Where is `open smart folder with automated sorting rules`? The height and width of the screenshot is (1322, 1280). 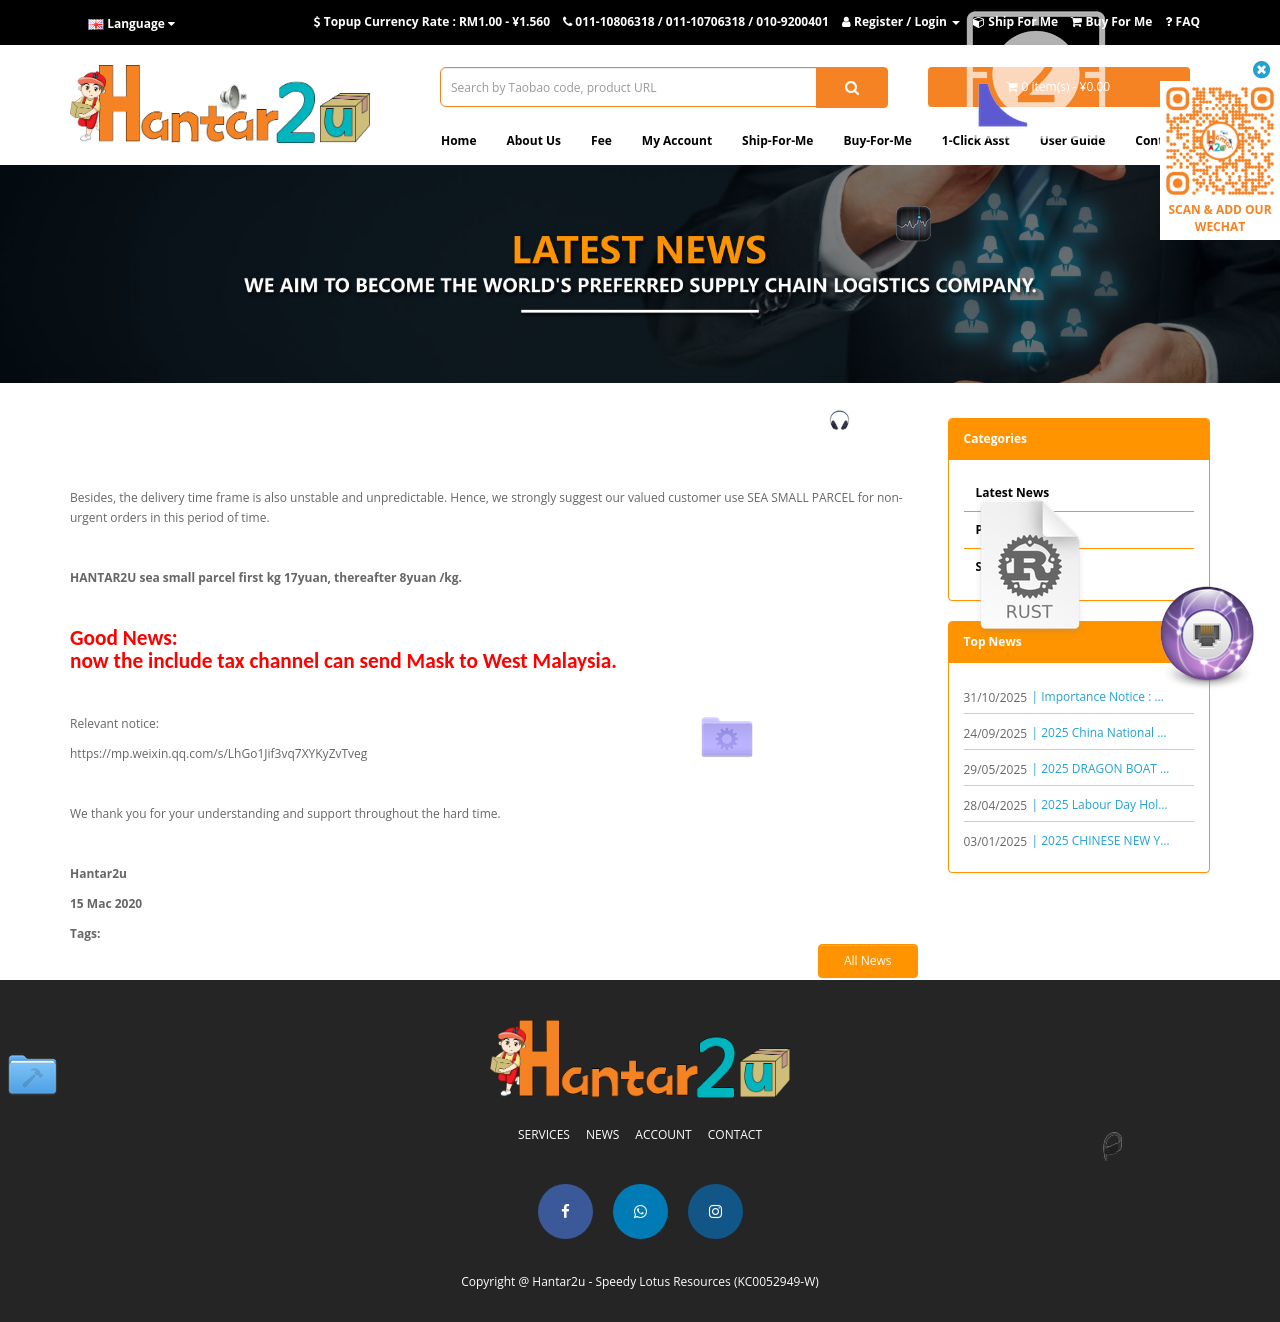
open smart folder with automated sorting rules is located at coordinates (727, 737).